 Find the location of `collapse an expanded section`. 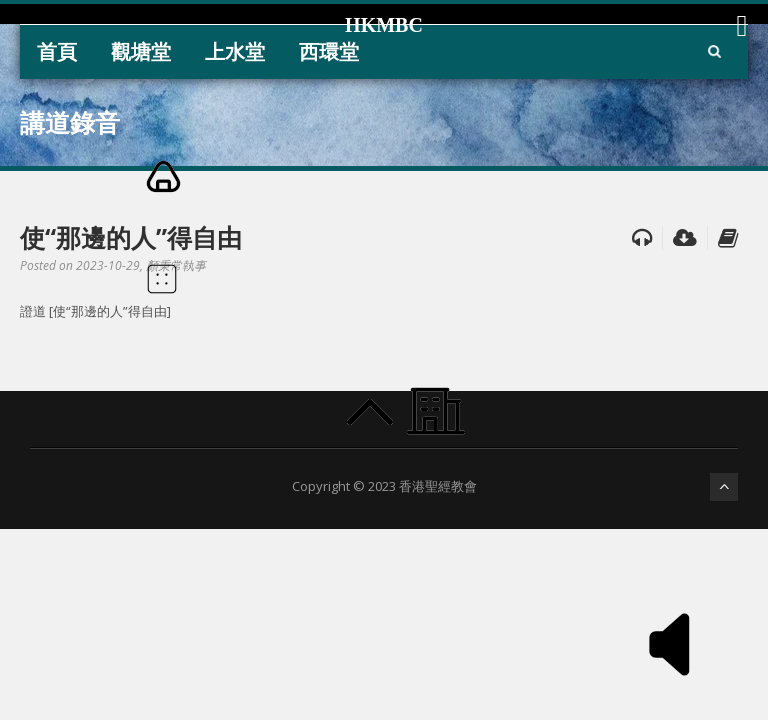

collapse an expanded section is located at coordinates (370, 414).